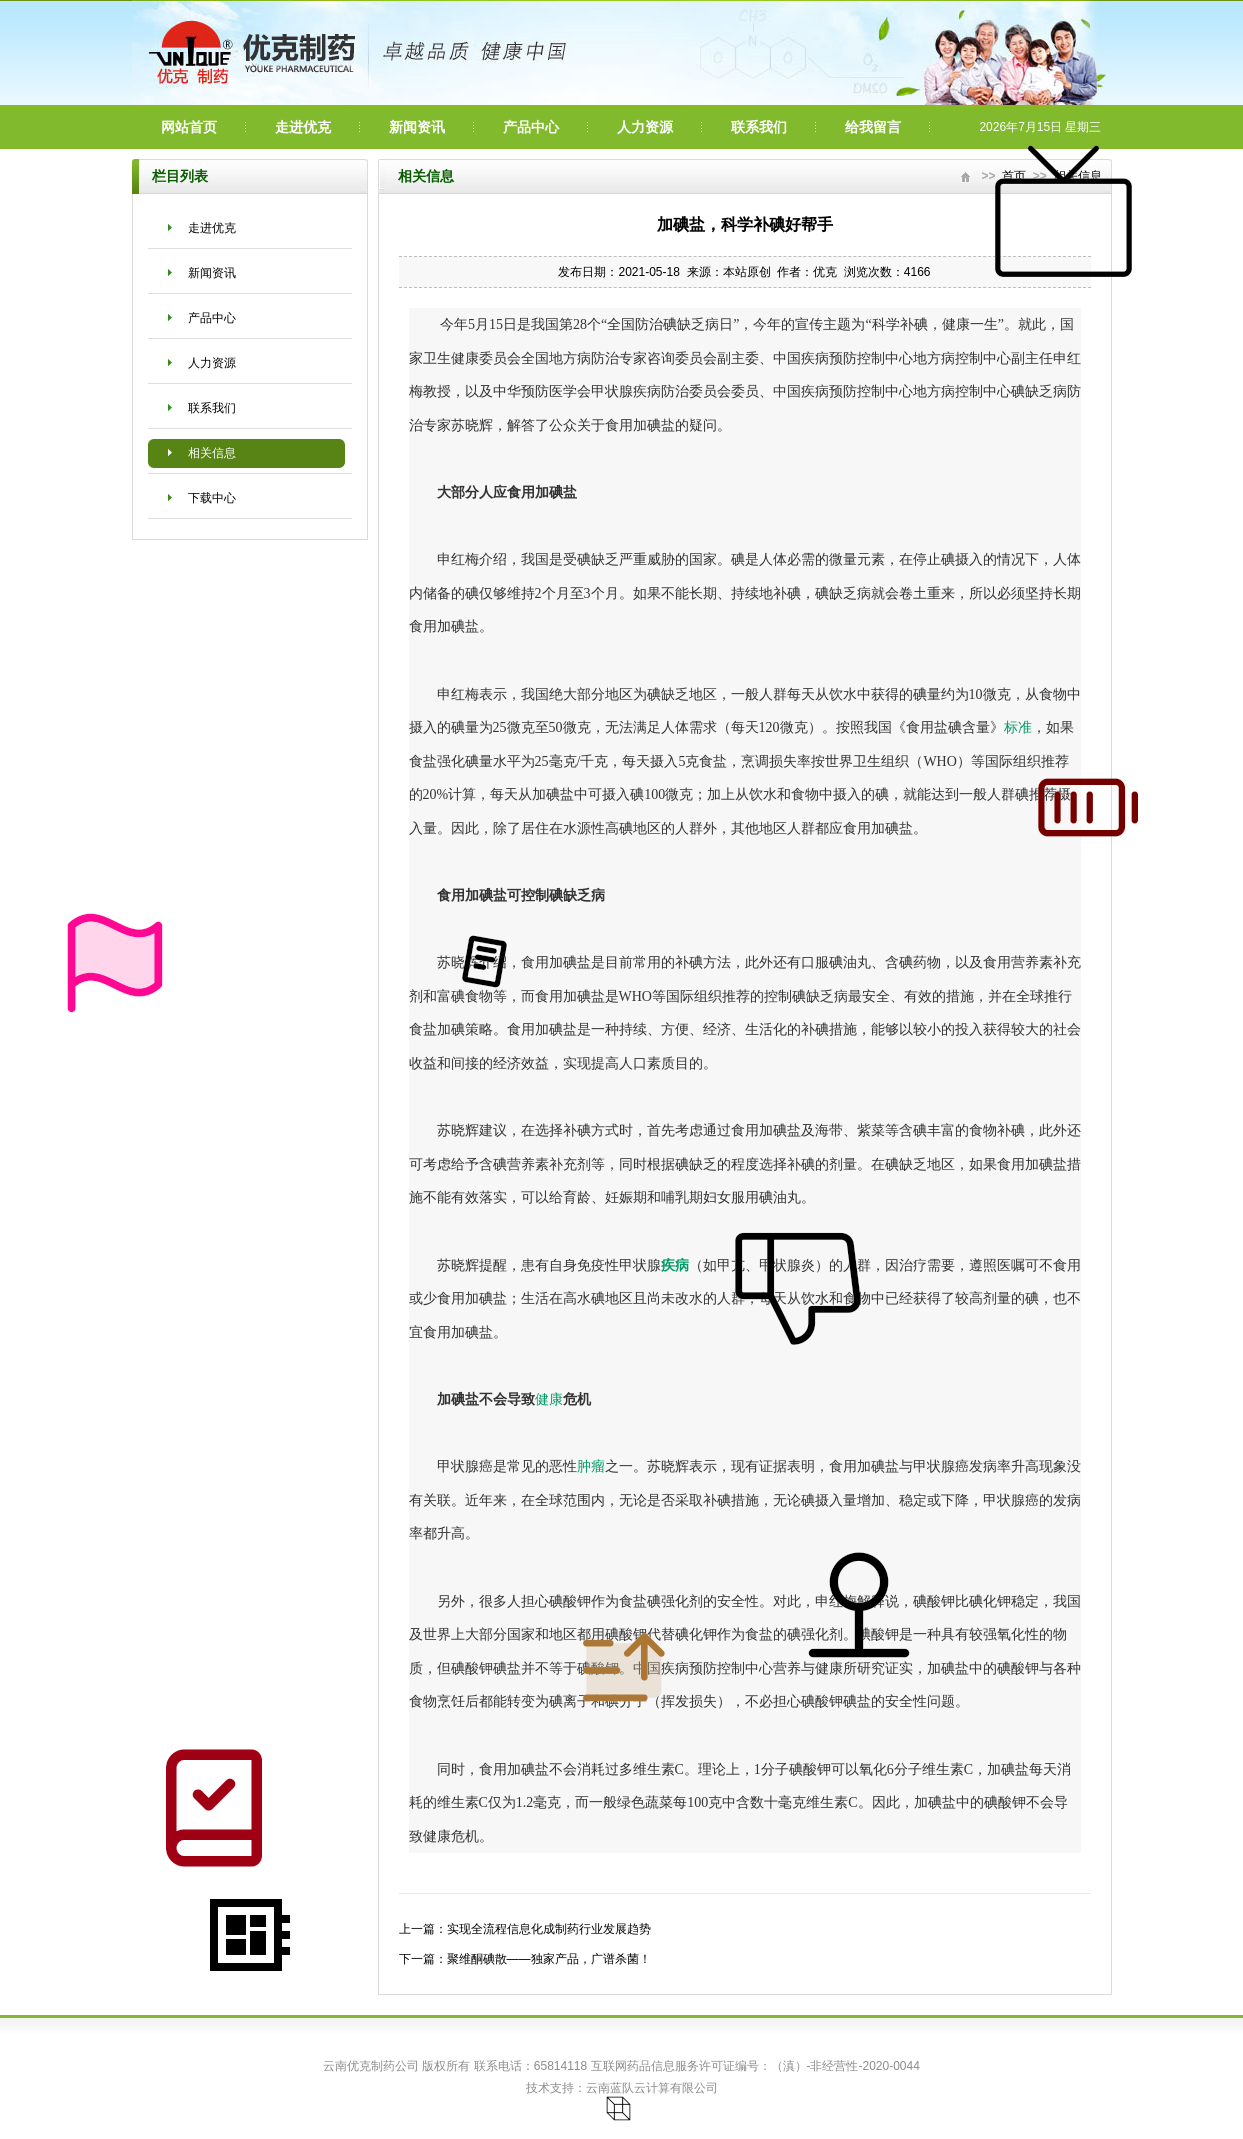 This screenshot has width=1243, height=2139. What do you see at coordinates (798, 1282) in the screenshot?
I see `dislike or downvote content` at bounding box center [798, 1282].